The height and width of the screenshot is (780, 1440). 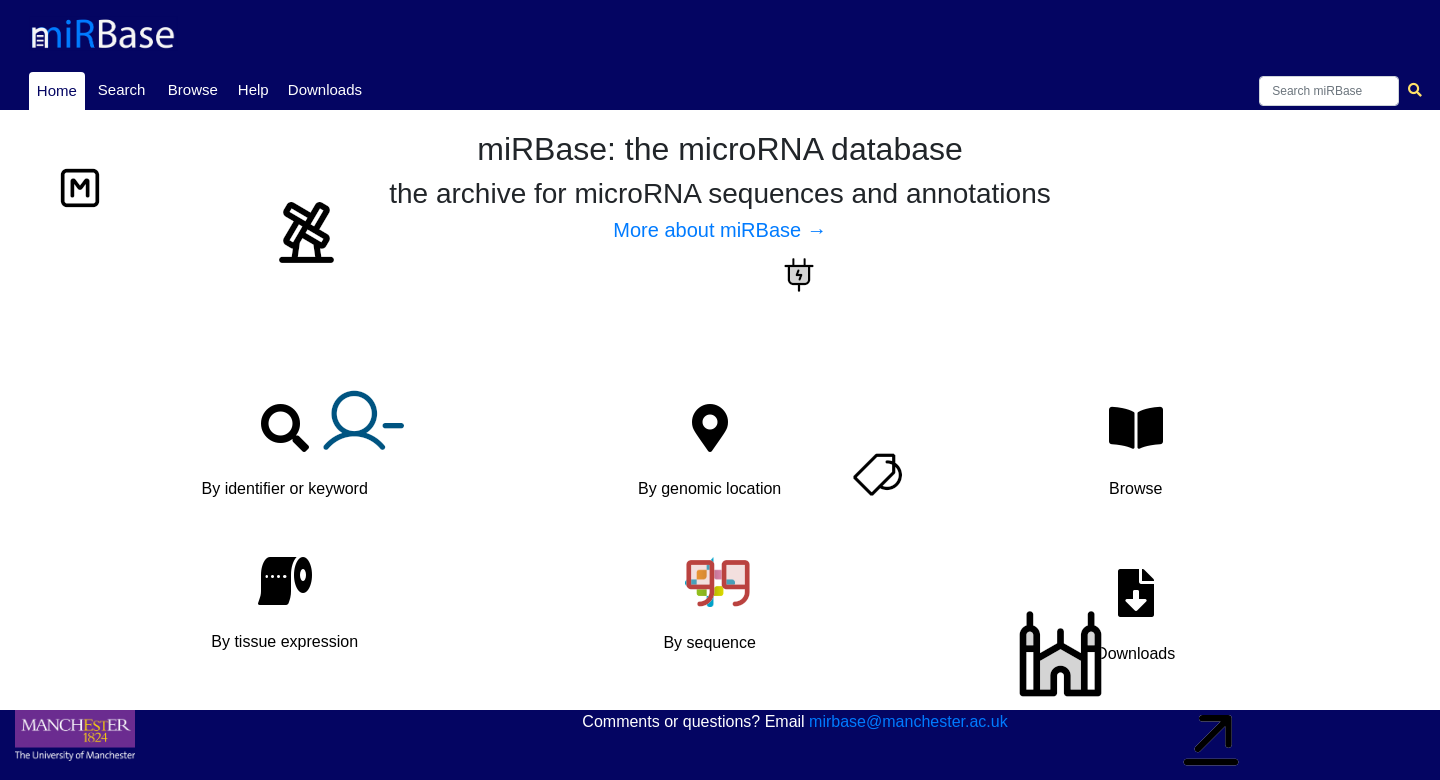 I want to click on remove a user or contact, so click(x=361, y=423).